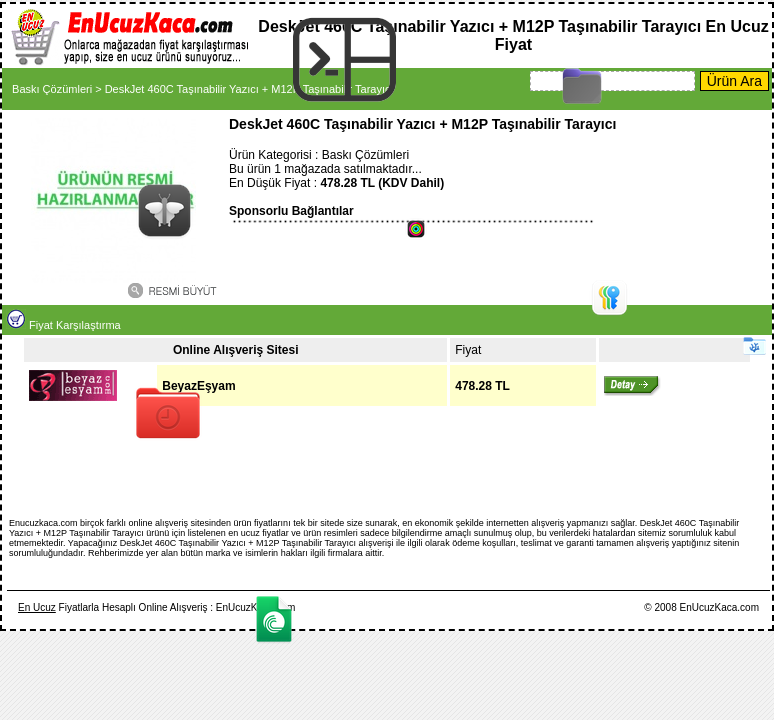 The height and width of the screenshot is (720, 774). What do you see at coordinates (344, 56) in the screenshot?
I see `open tilix terminal emulator` at bounding box center [344, 56].